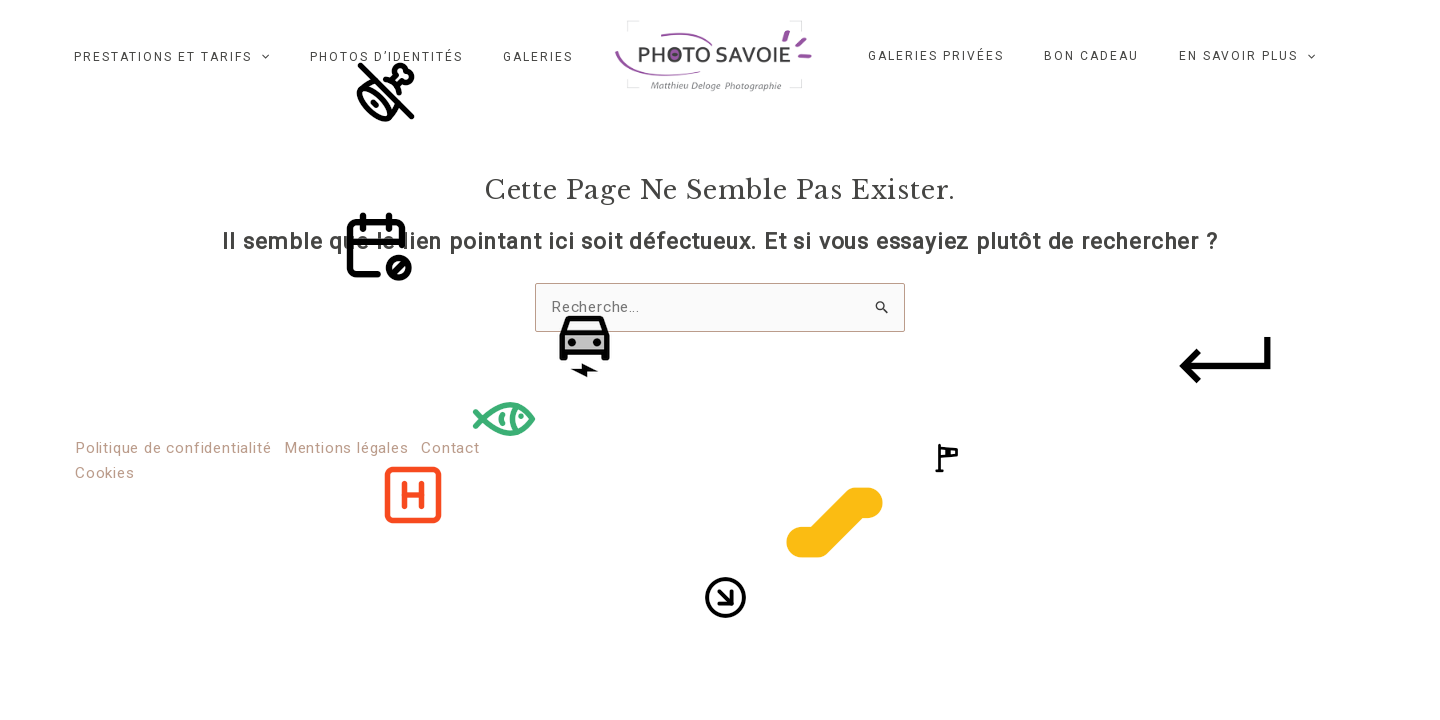 The height and width of the screenshot is (720, 1440). Describe the element at coordinates (386, 91) in the screenshot. I see `indicates meat-free or vegetarian option` at that location.